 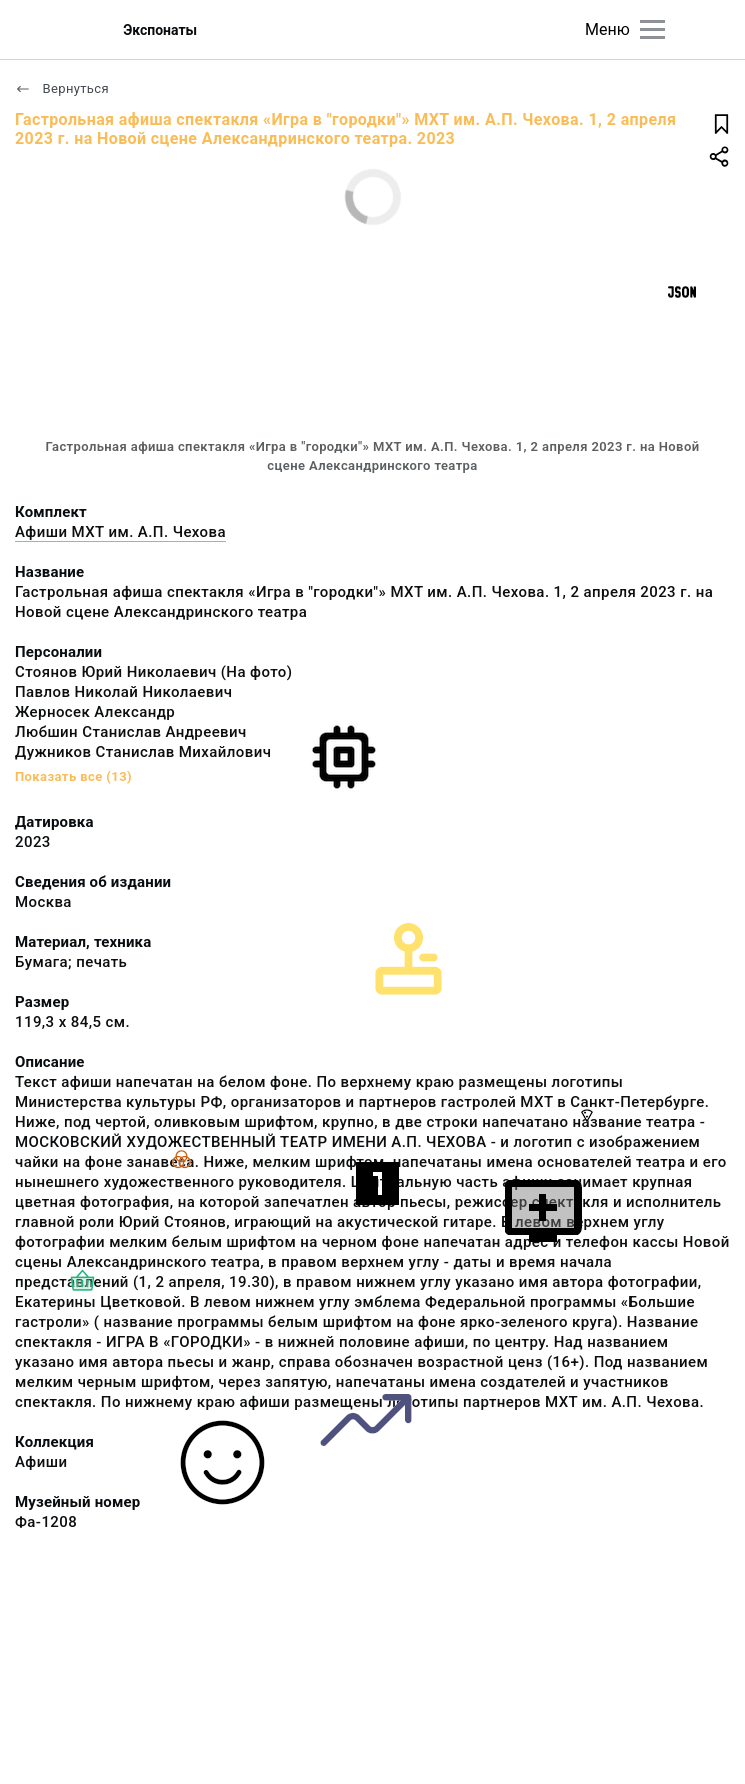 What do you see at coordinates (587, 1116) in the screenshot?
I see `find nearby pizza restaurants` at bounding box center [587, 1116].